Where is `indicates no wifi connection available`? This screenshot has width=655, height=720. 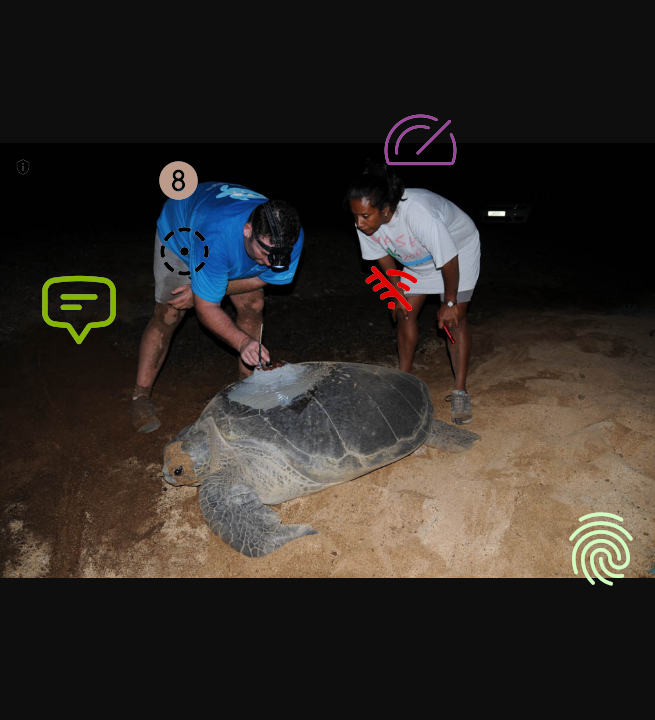 indicates no wifi connection available is located at coordinates (391, 288).